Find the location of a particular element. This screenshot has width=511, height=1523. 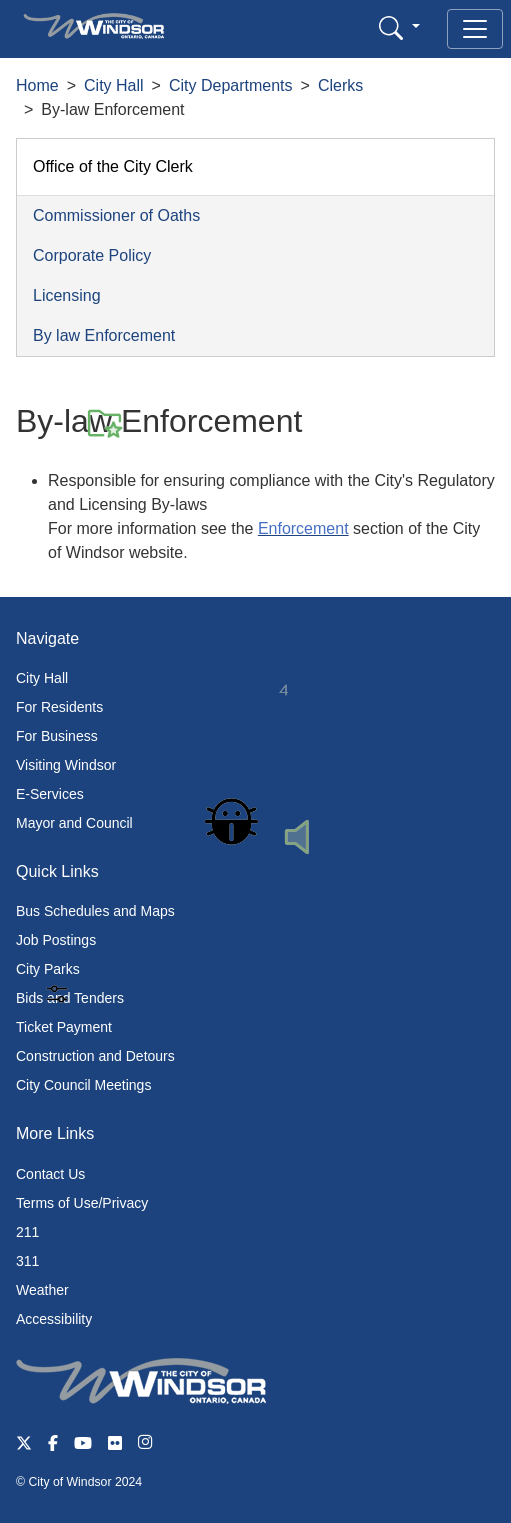

speaker with no volume or sound output is located at coordinates (302, 837).